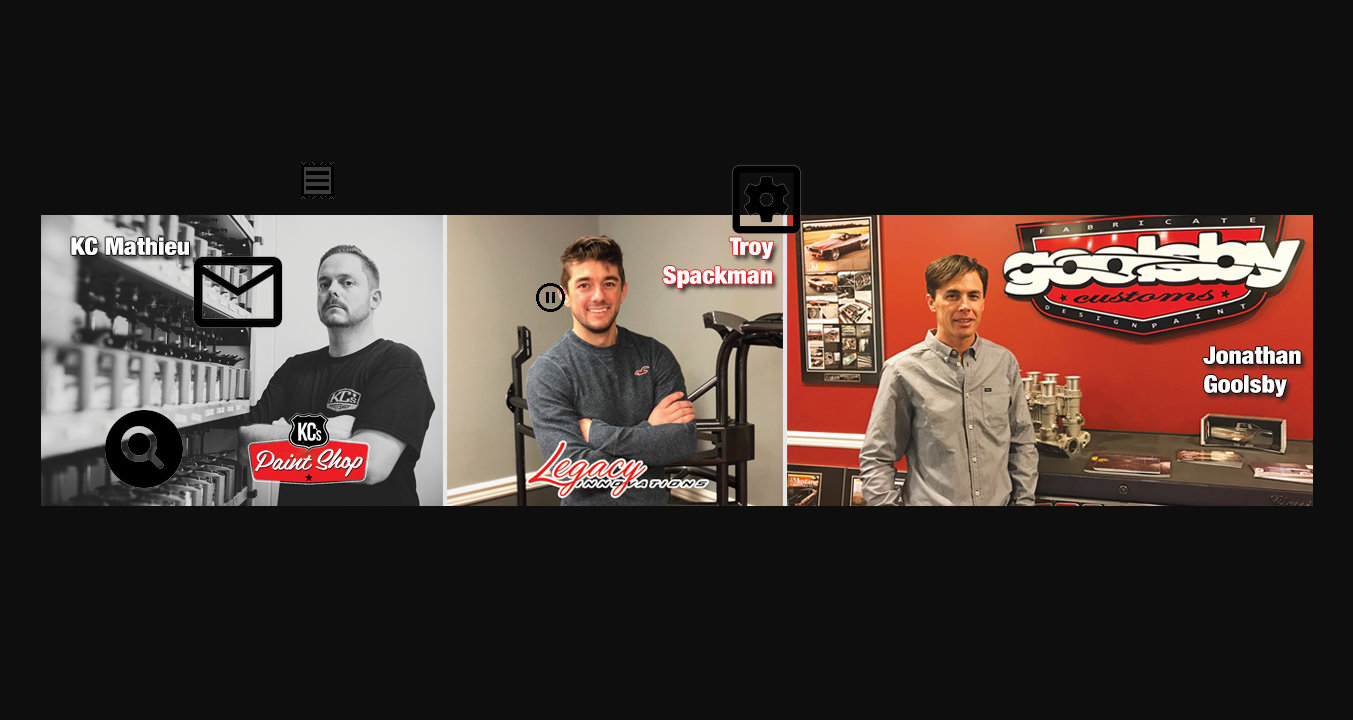 This screenshot has height=720, width=1353. What do you see at coordinates (550, 297) in the screenshot?
I see `pause media playback` at bounding box center [550, 297].